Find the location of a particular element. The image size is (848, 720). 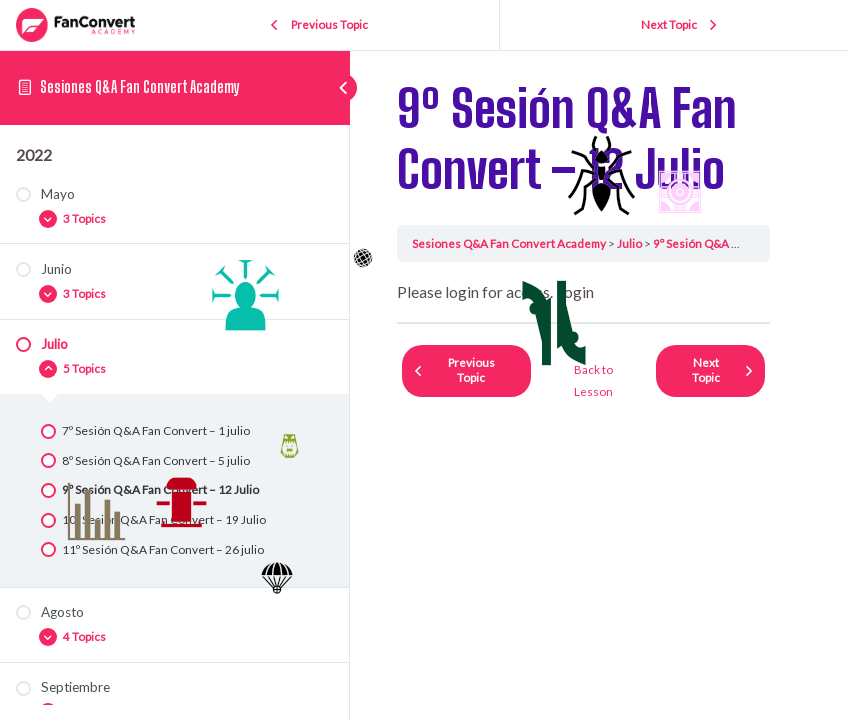

indicates a docking or mooring point in a nautical game is located at coordinates (181, 501).